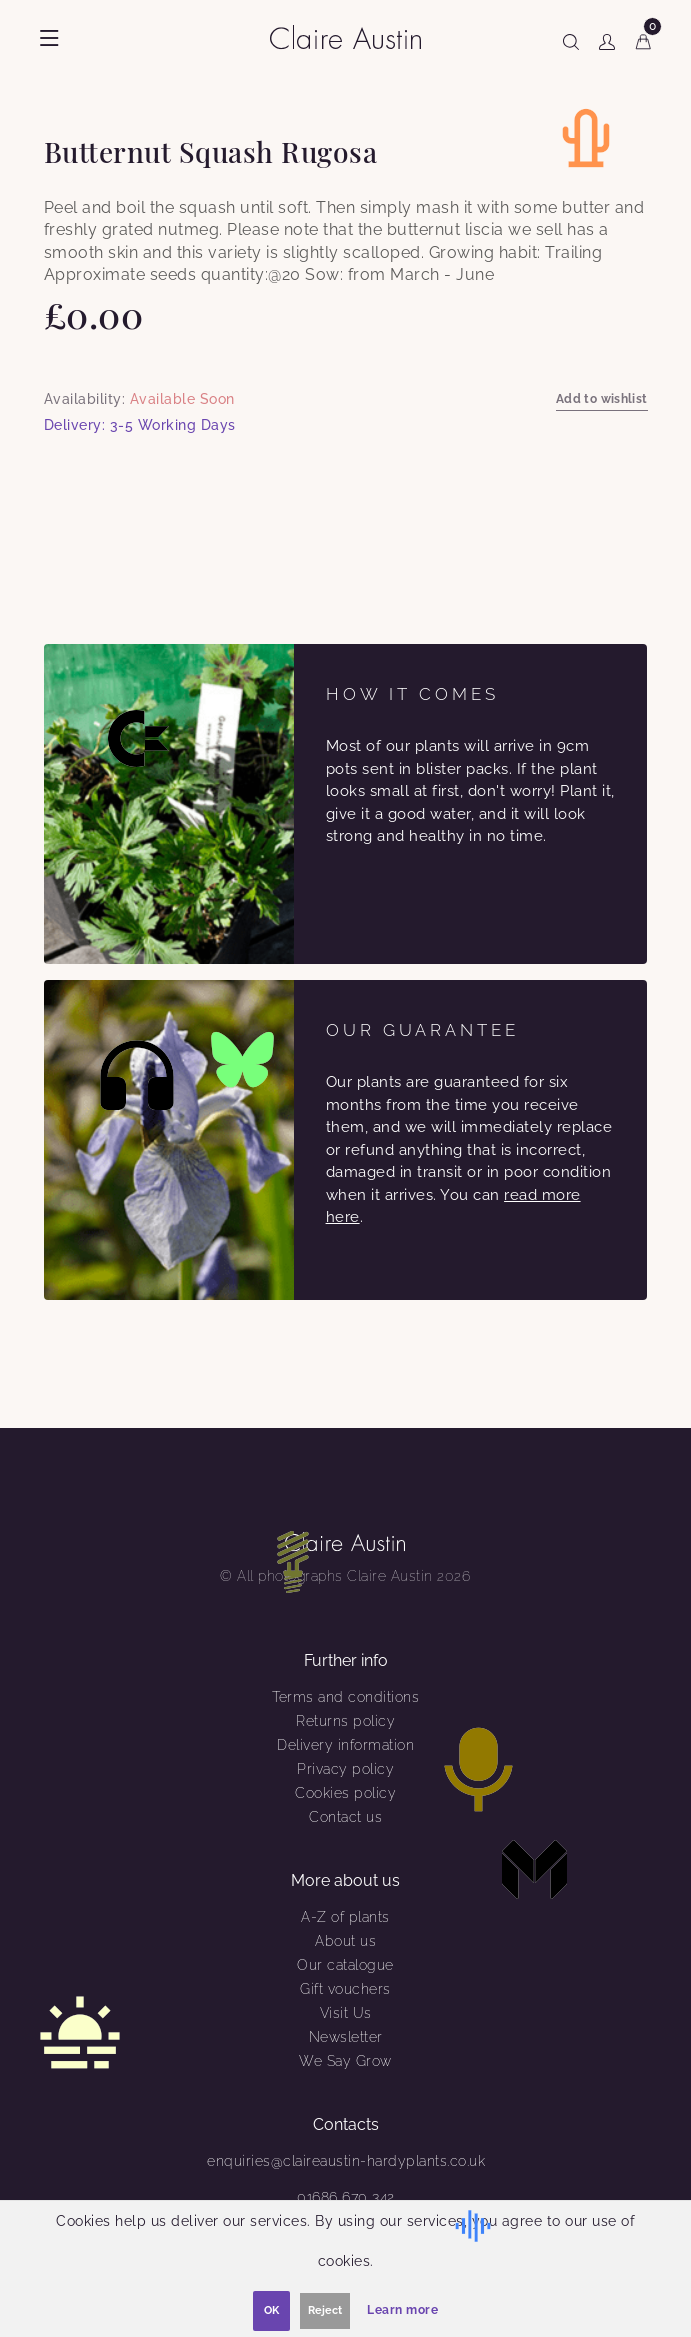 The width and height of the screenshot is (691, 2337). I want to click on commodore brand logo, so click(138, 738).